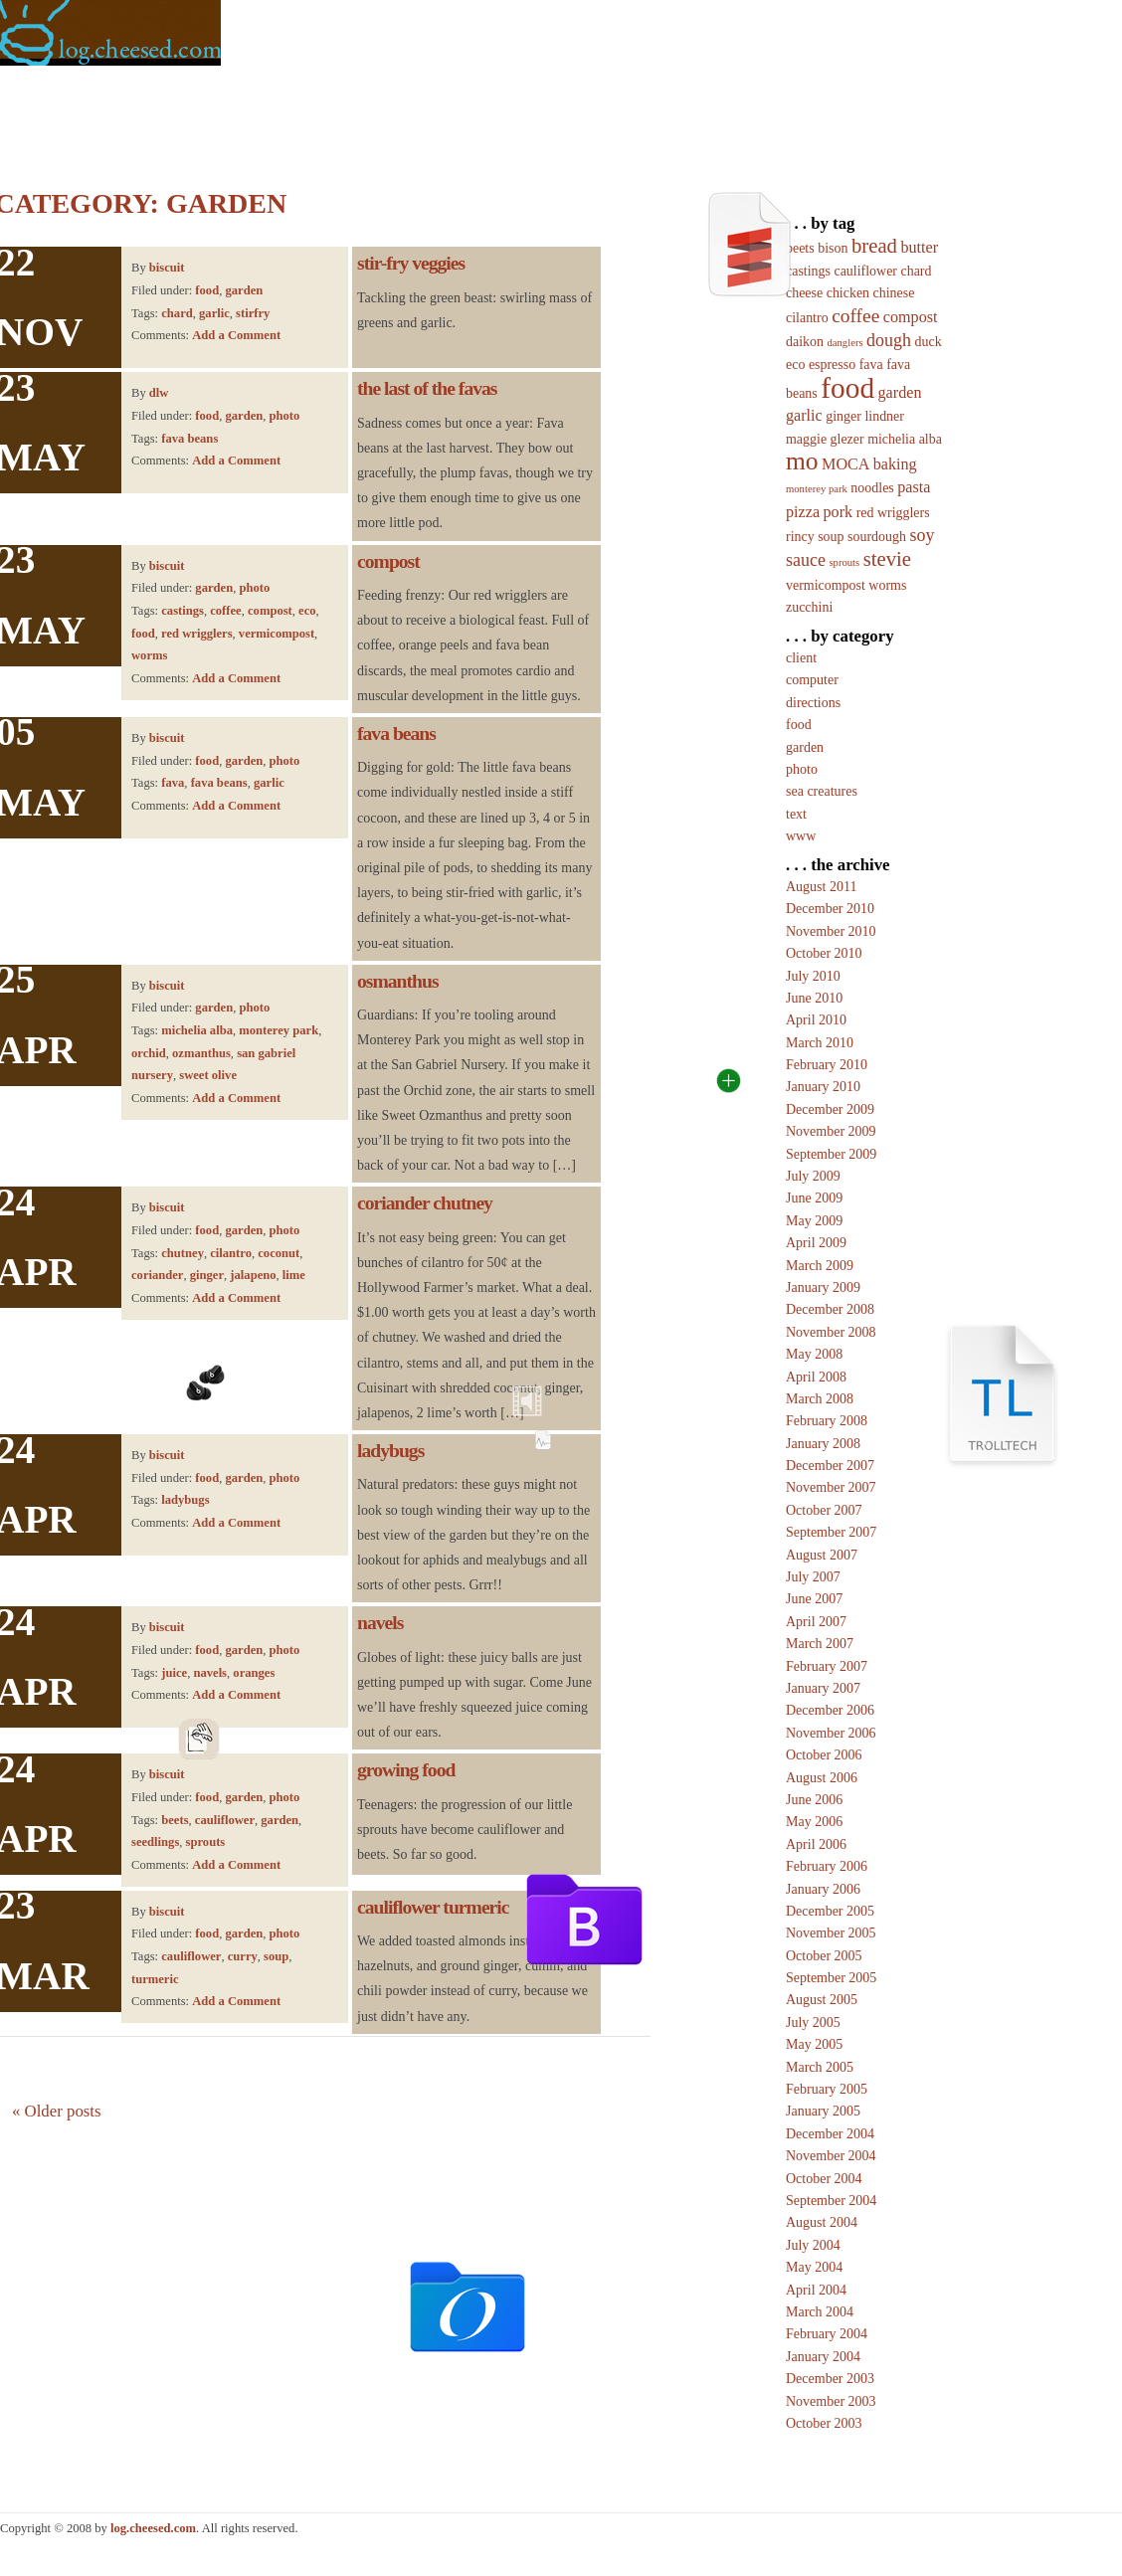  Describe the element at coordinates (584, 1923) in the screenshot. I see `folder containing bootstrap framework files` at that location.